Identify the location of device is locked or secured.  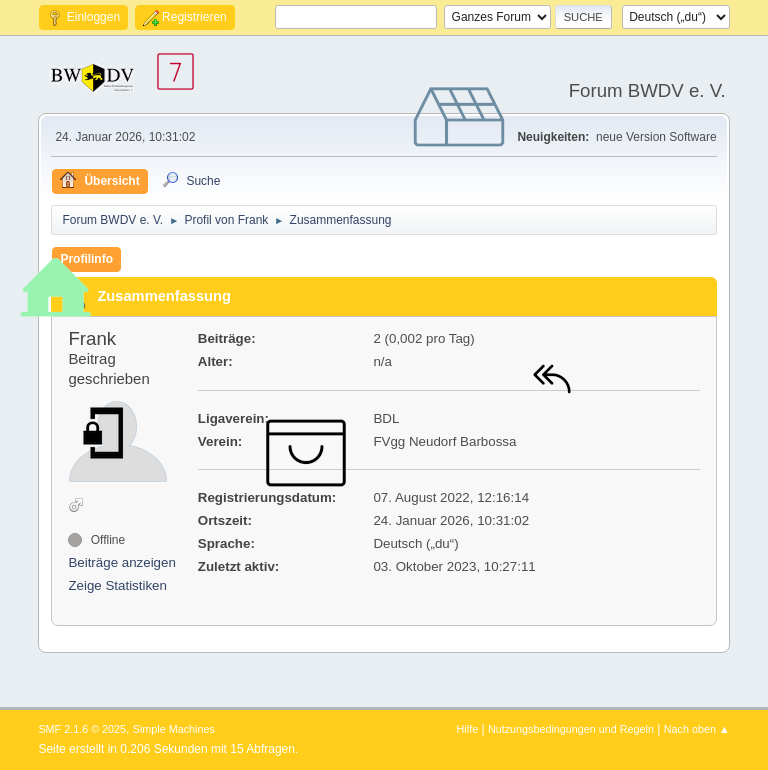
(102, 433).